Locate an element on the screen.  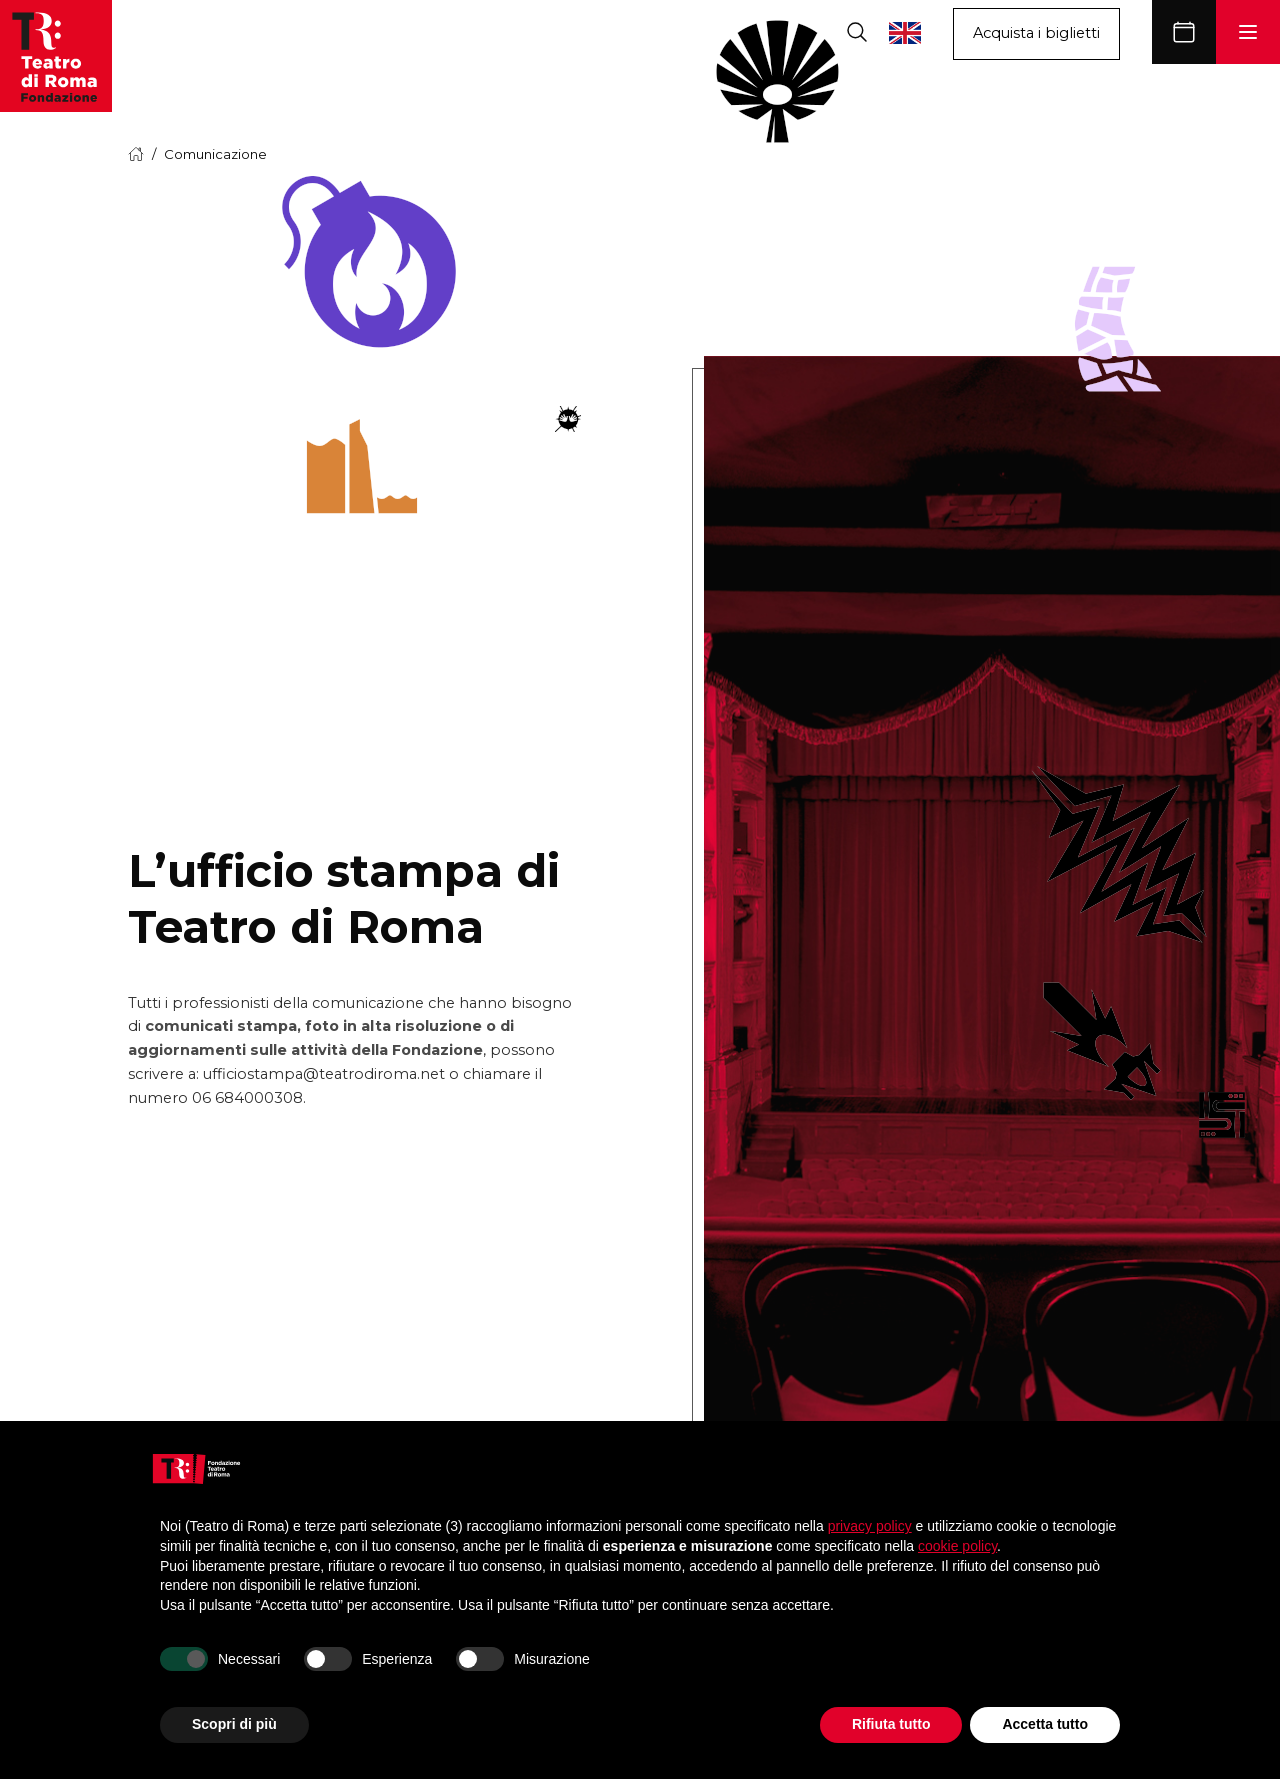
abstract game logo or brand mark is located at coordinates (1222, 1115).